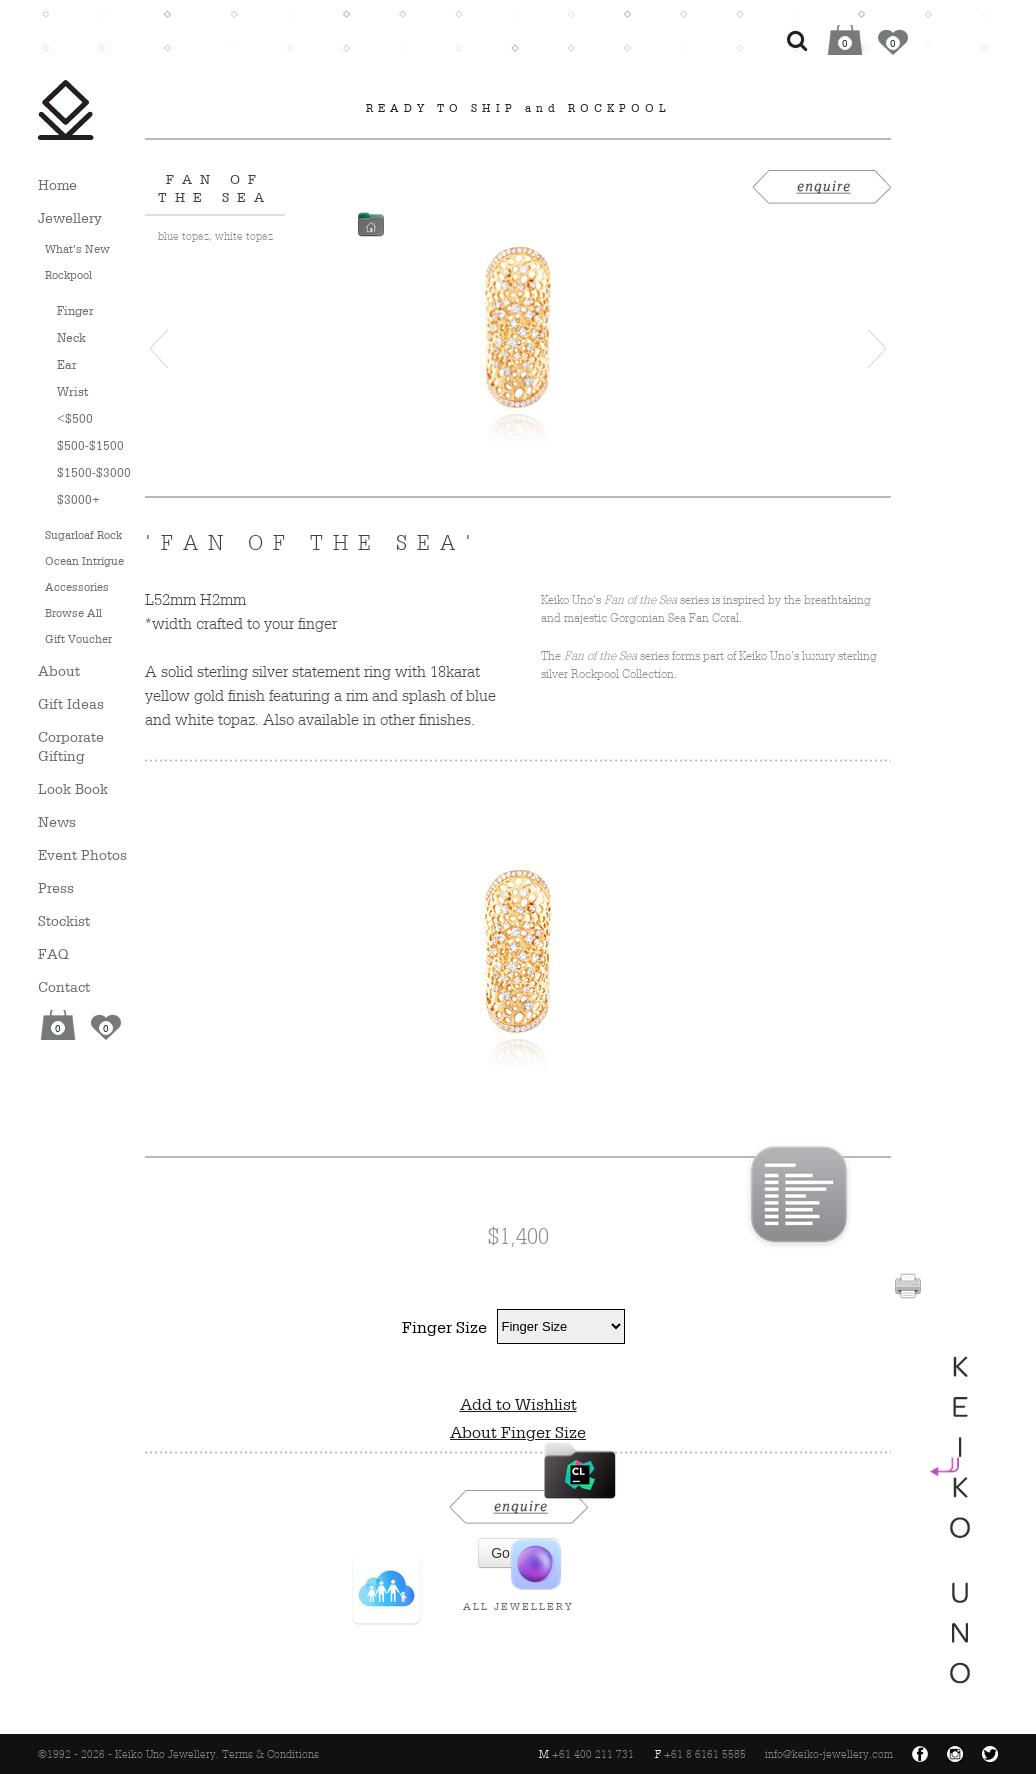  What do you see at coordinates (536, 1564) in the screenshot?
I see `open OrbStack container management app` at bounding box center [536, 1564].